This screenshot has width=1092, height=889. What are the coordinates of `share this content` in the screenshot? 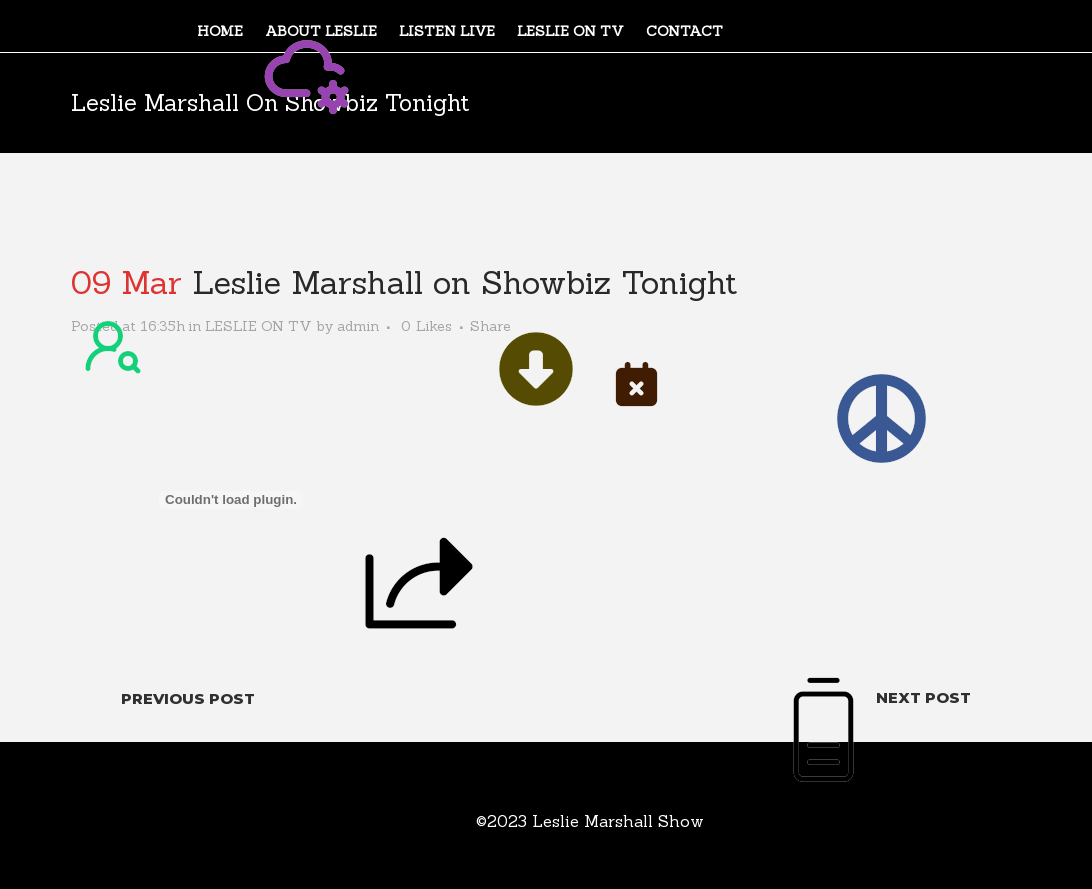 It's located at (419, 579).